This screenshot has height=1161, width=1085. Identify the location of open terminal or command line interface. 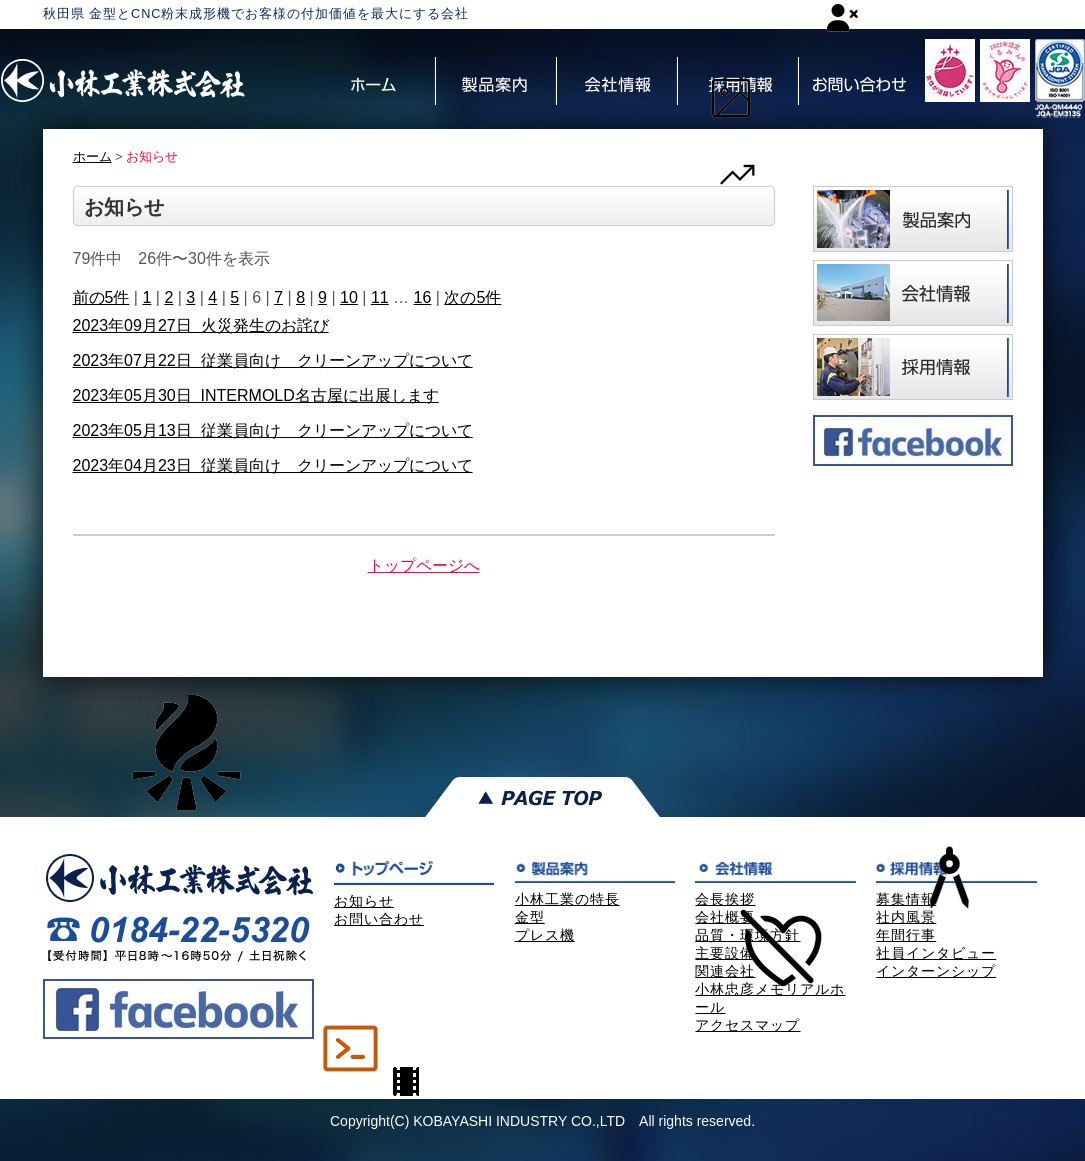
(350, 1048).